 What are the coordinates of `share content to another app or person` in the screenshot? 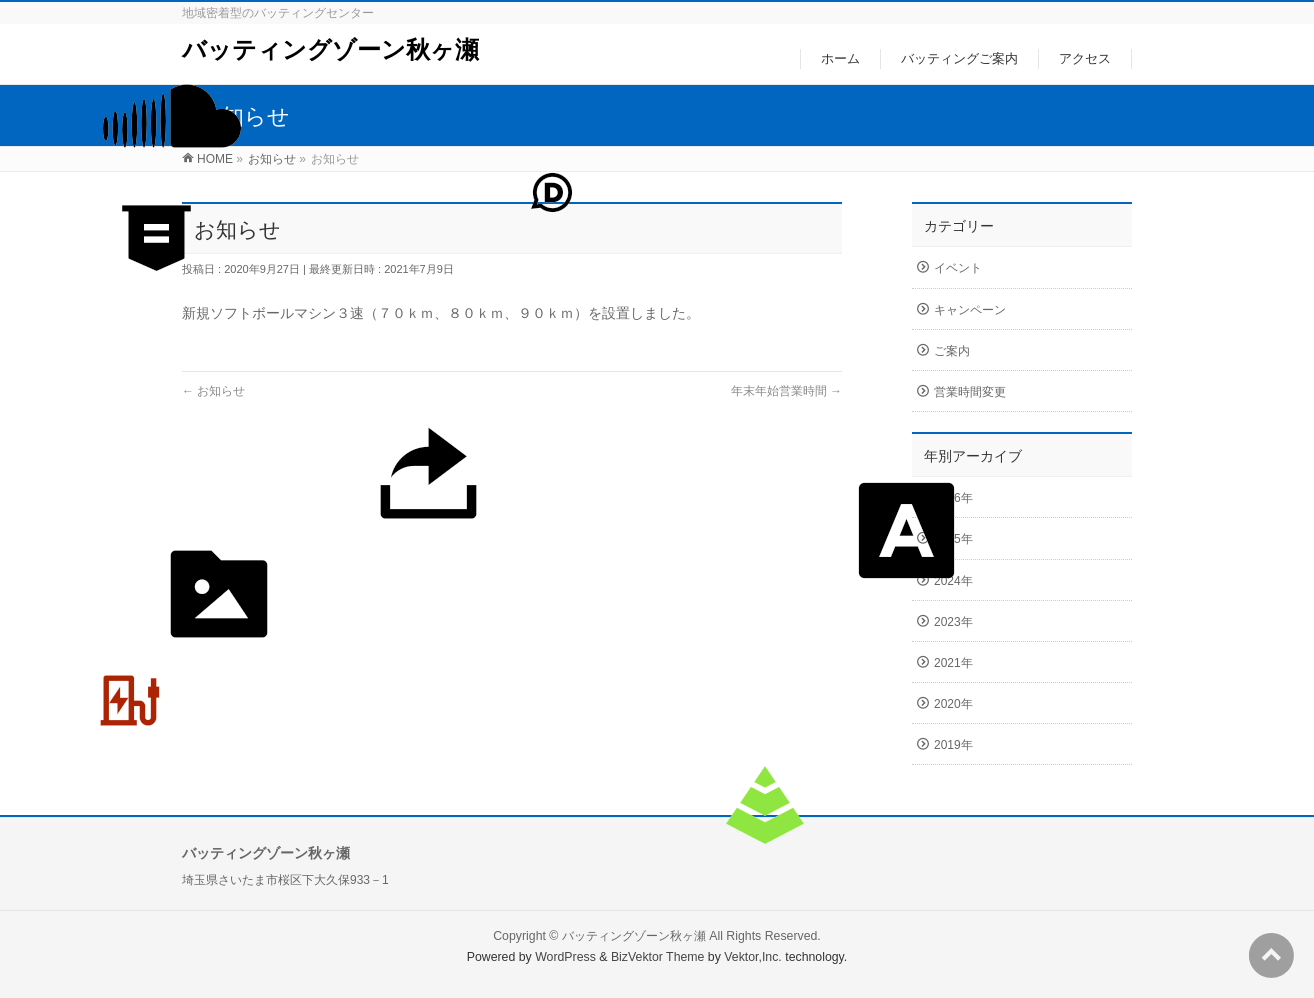 It's located at (428, 475).